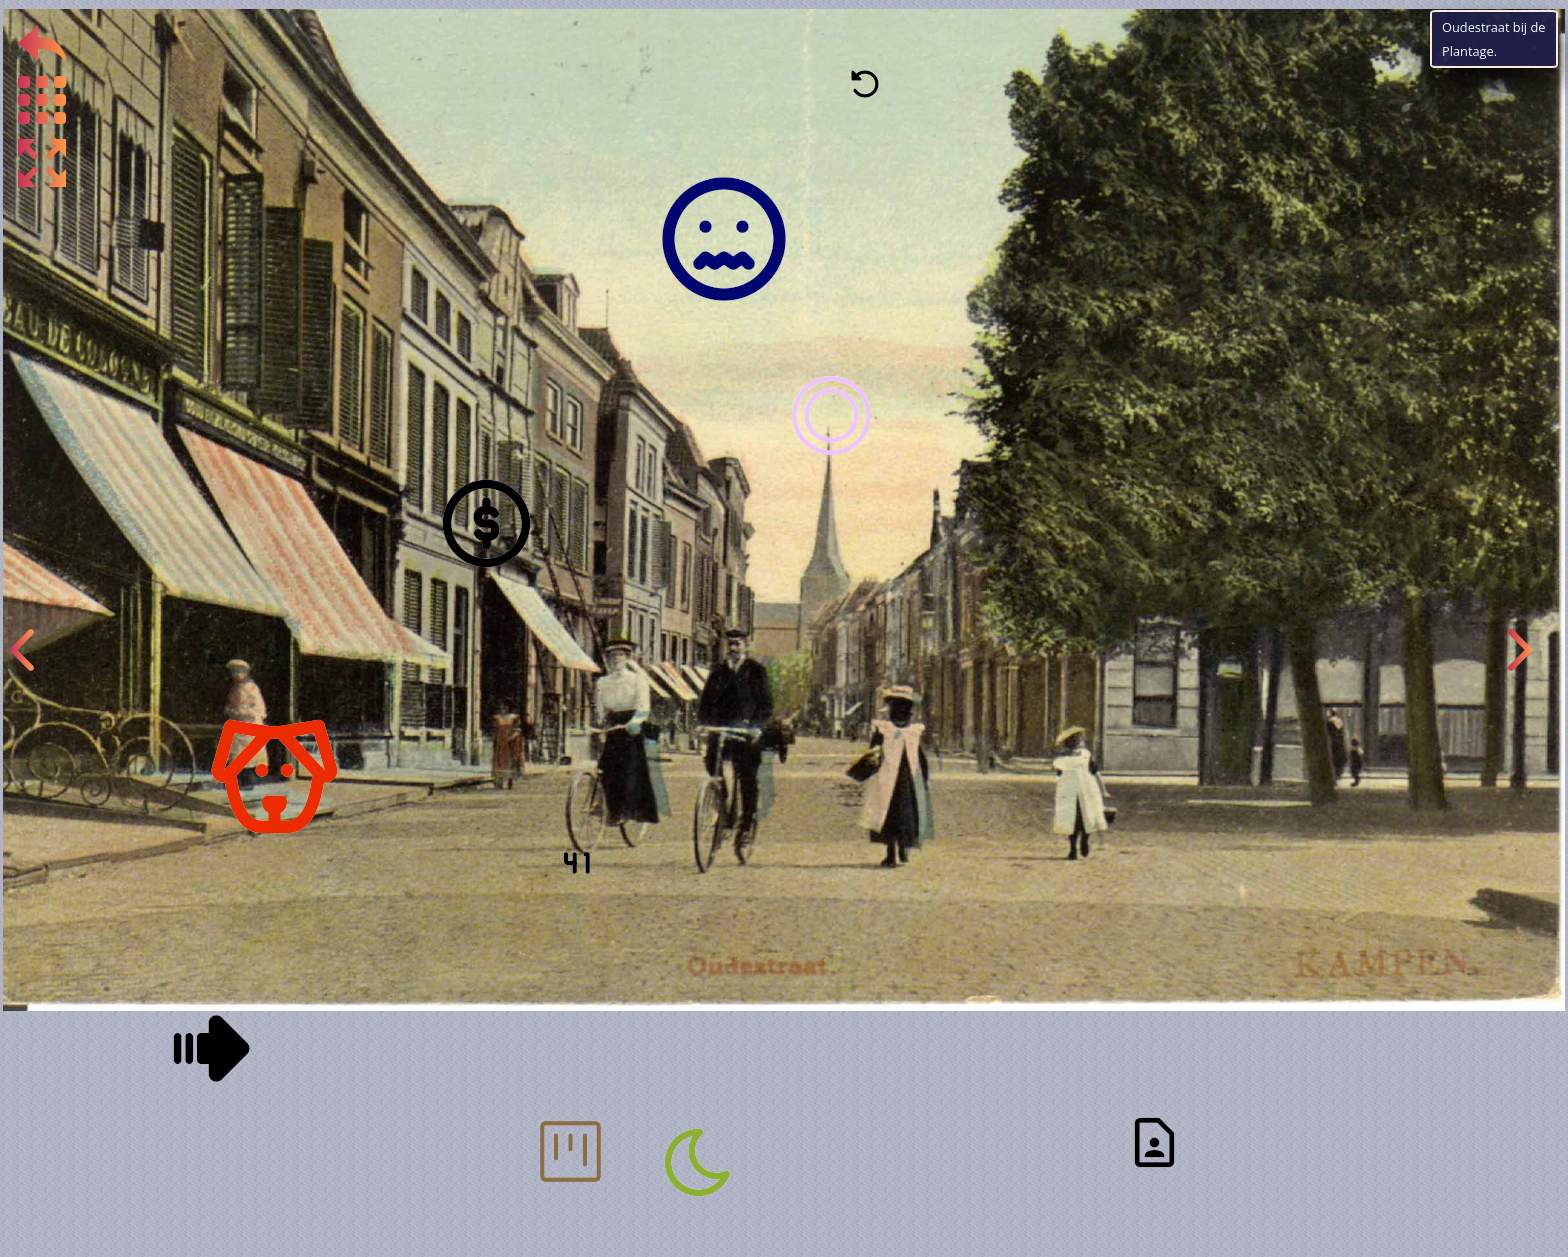 This screenshot has height=1257, width=1568. What do you see at coordinates (579, 863) in the screenshot?
I see `indicates item number 41 in a list or sequence` at bounding box center [579, 863].